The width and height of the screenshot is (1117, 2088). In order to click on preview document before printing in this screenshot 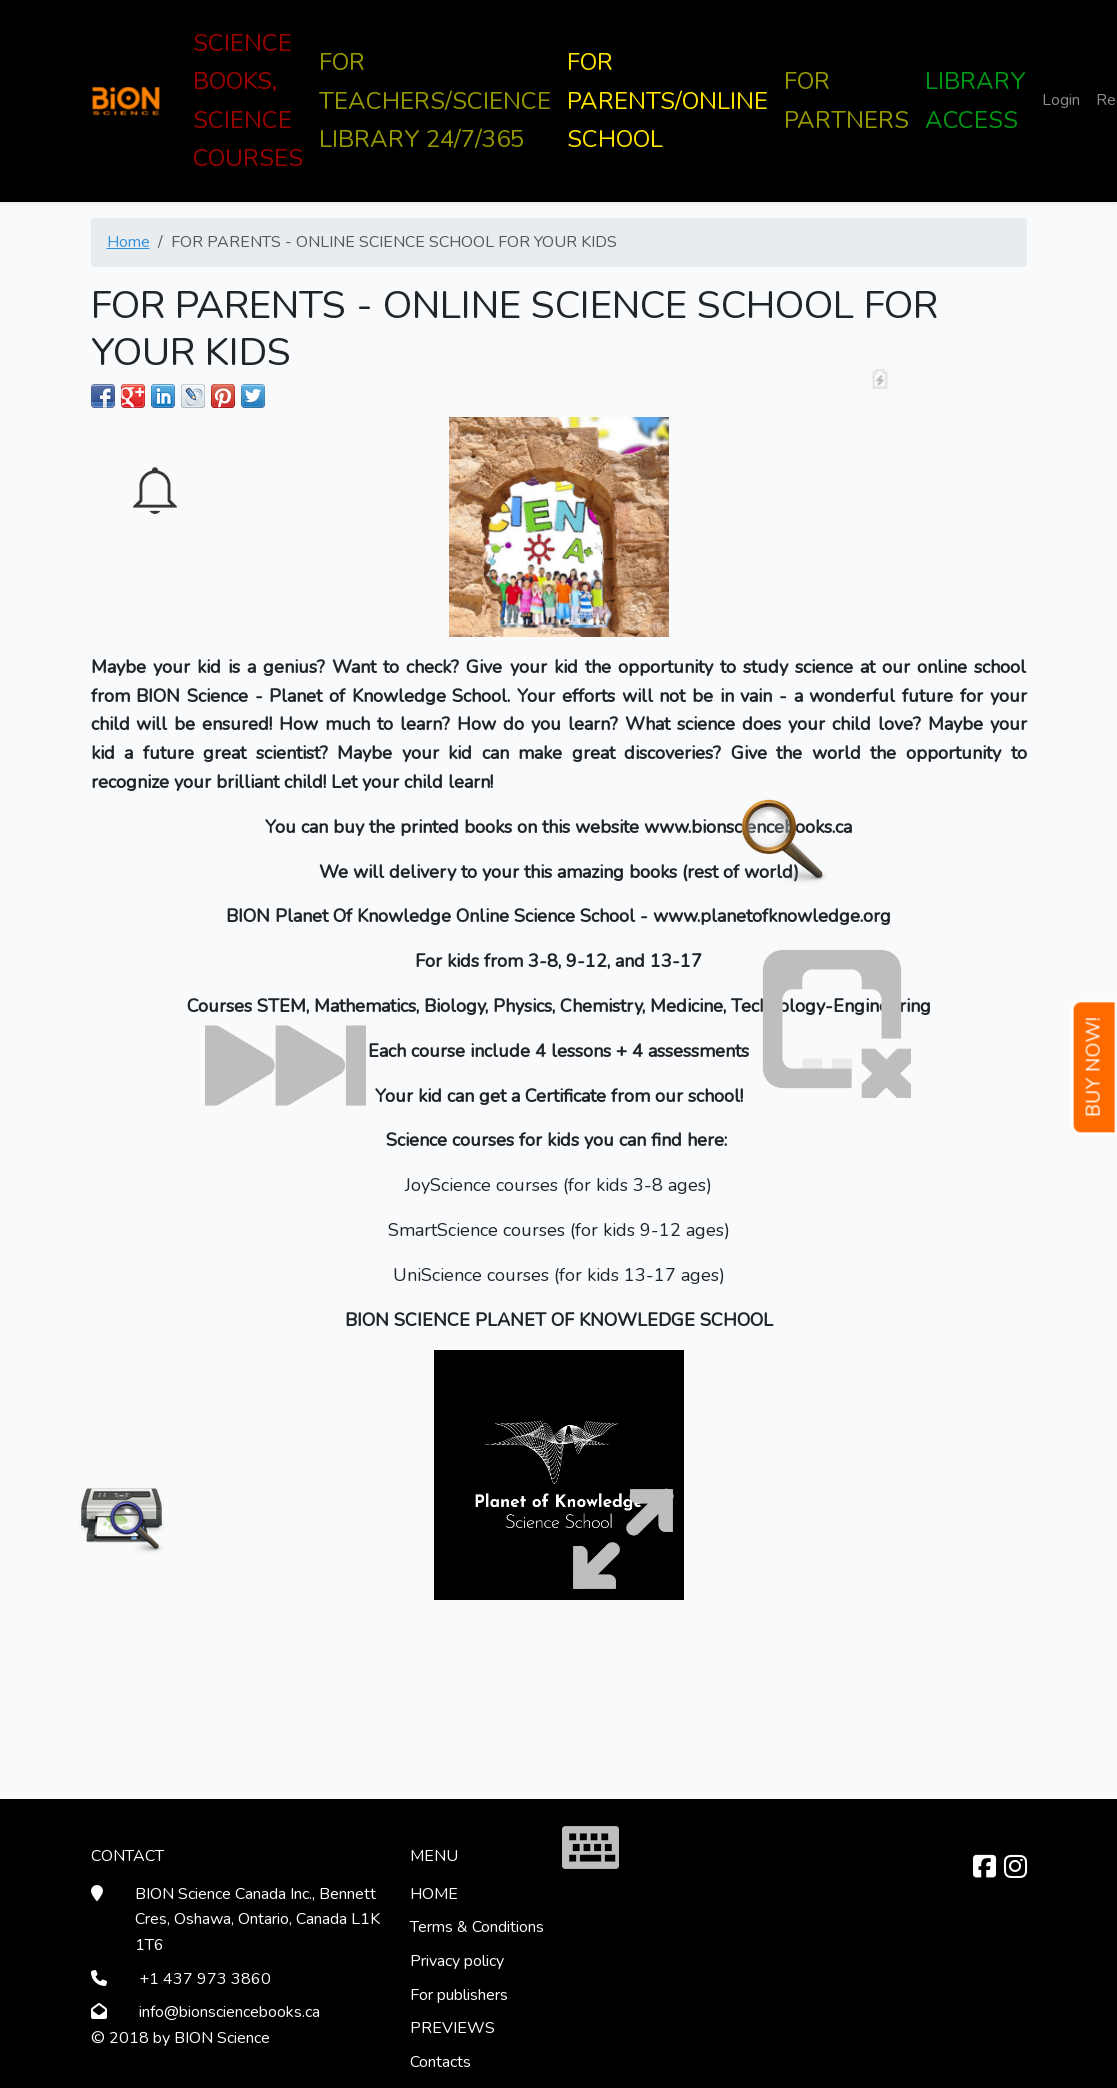, I will do `click(121, 1513)`.